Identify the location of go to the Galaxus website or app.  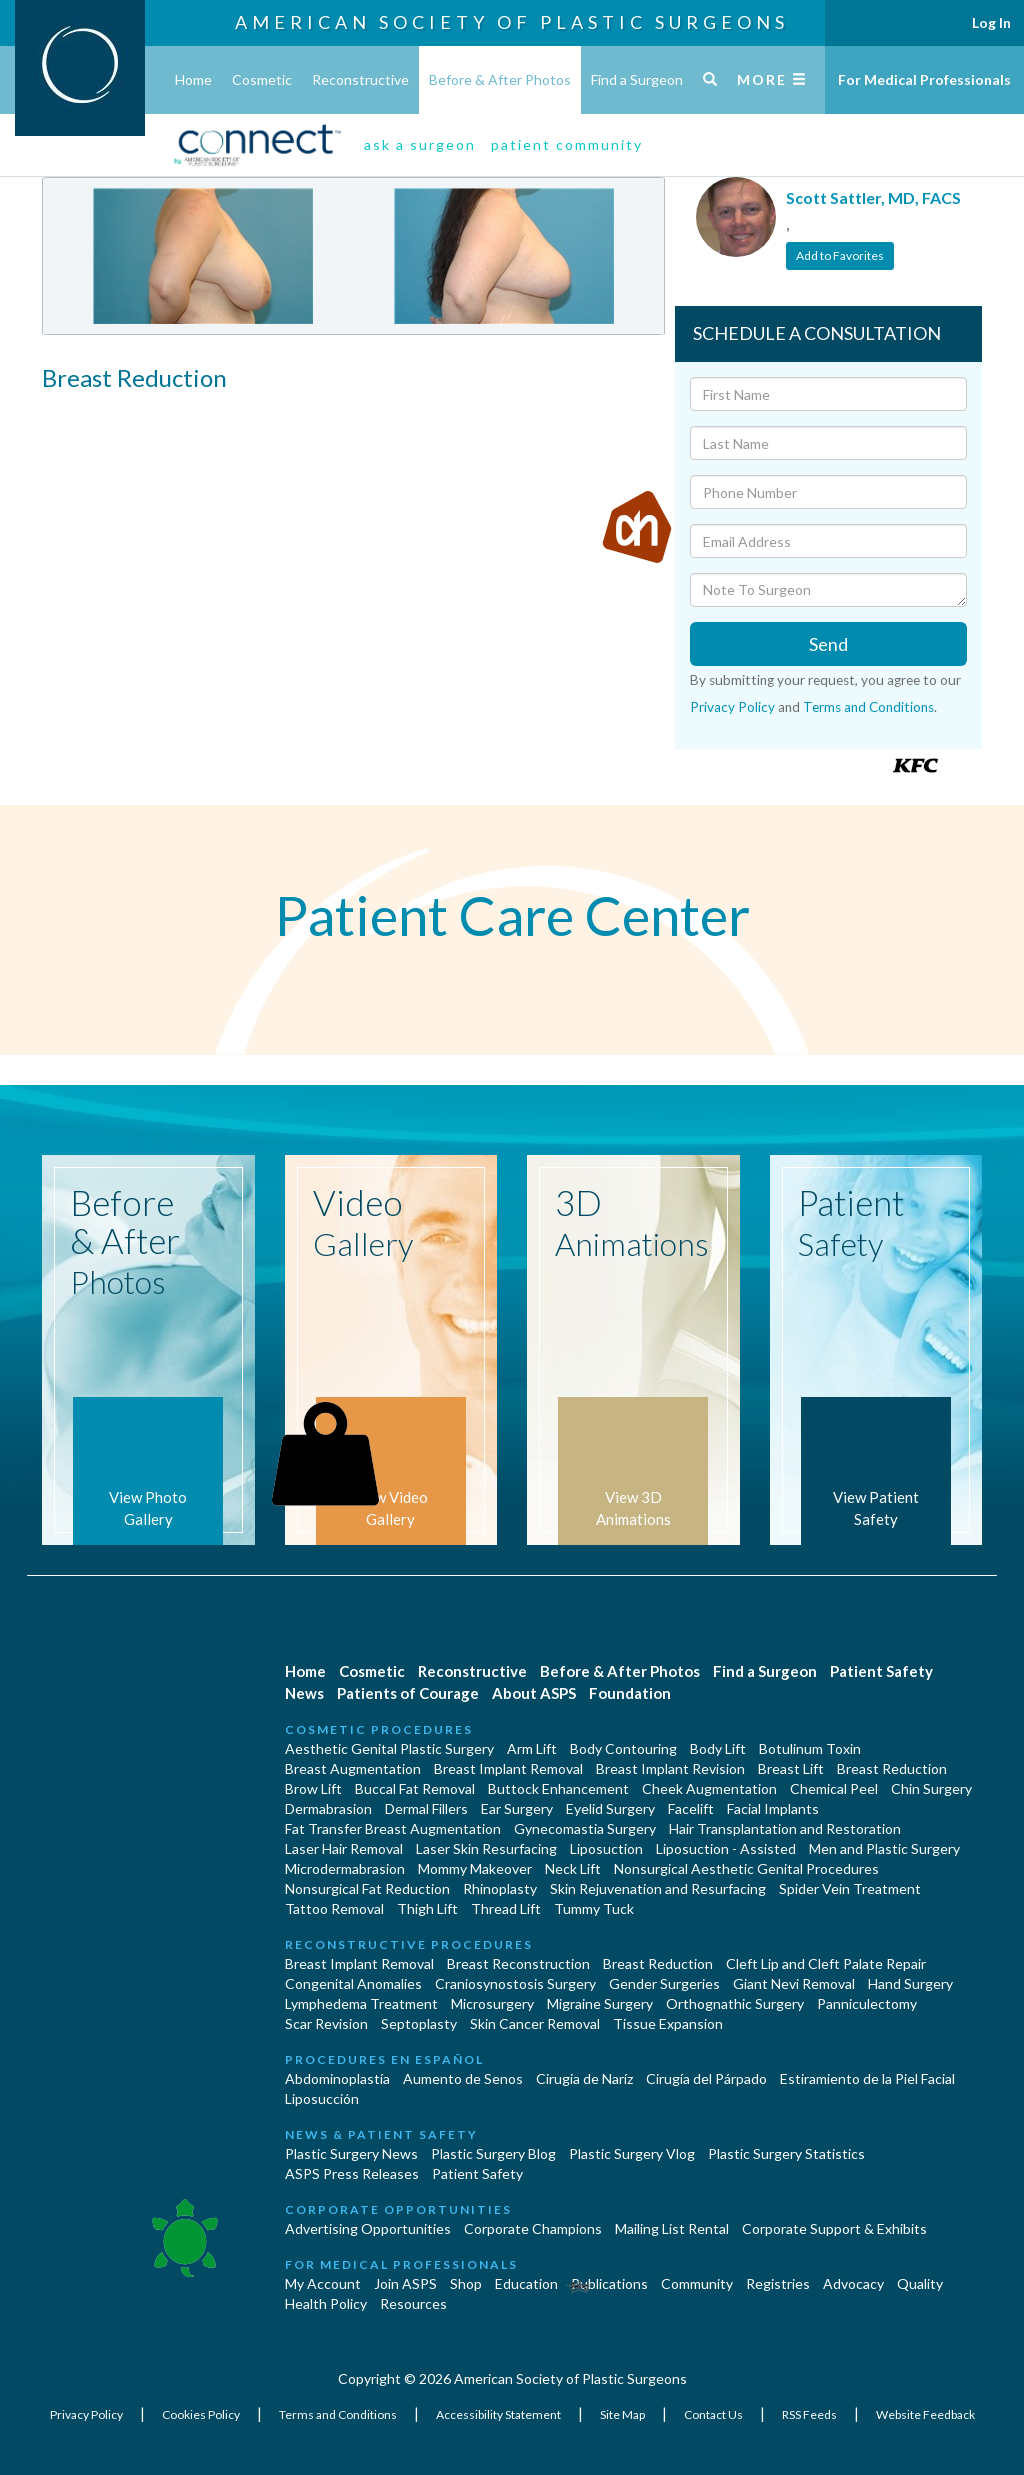
(185, 2238).